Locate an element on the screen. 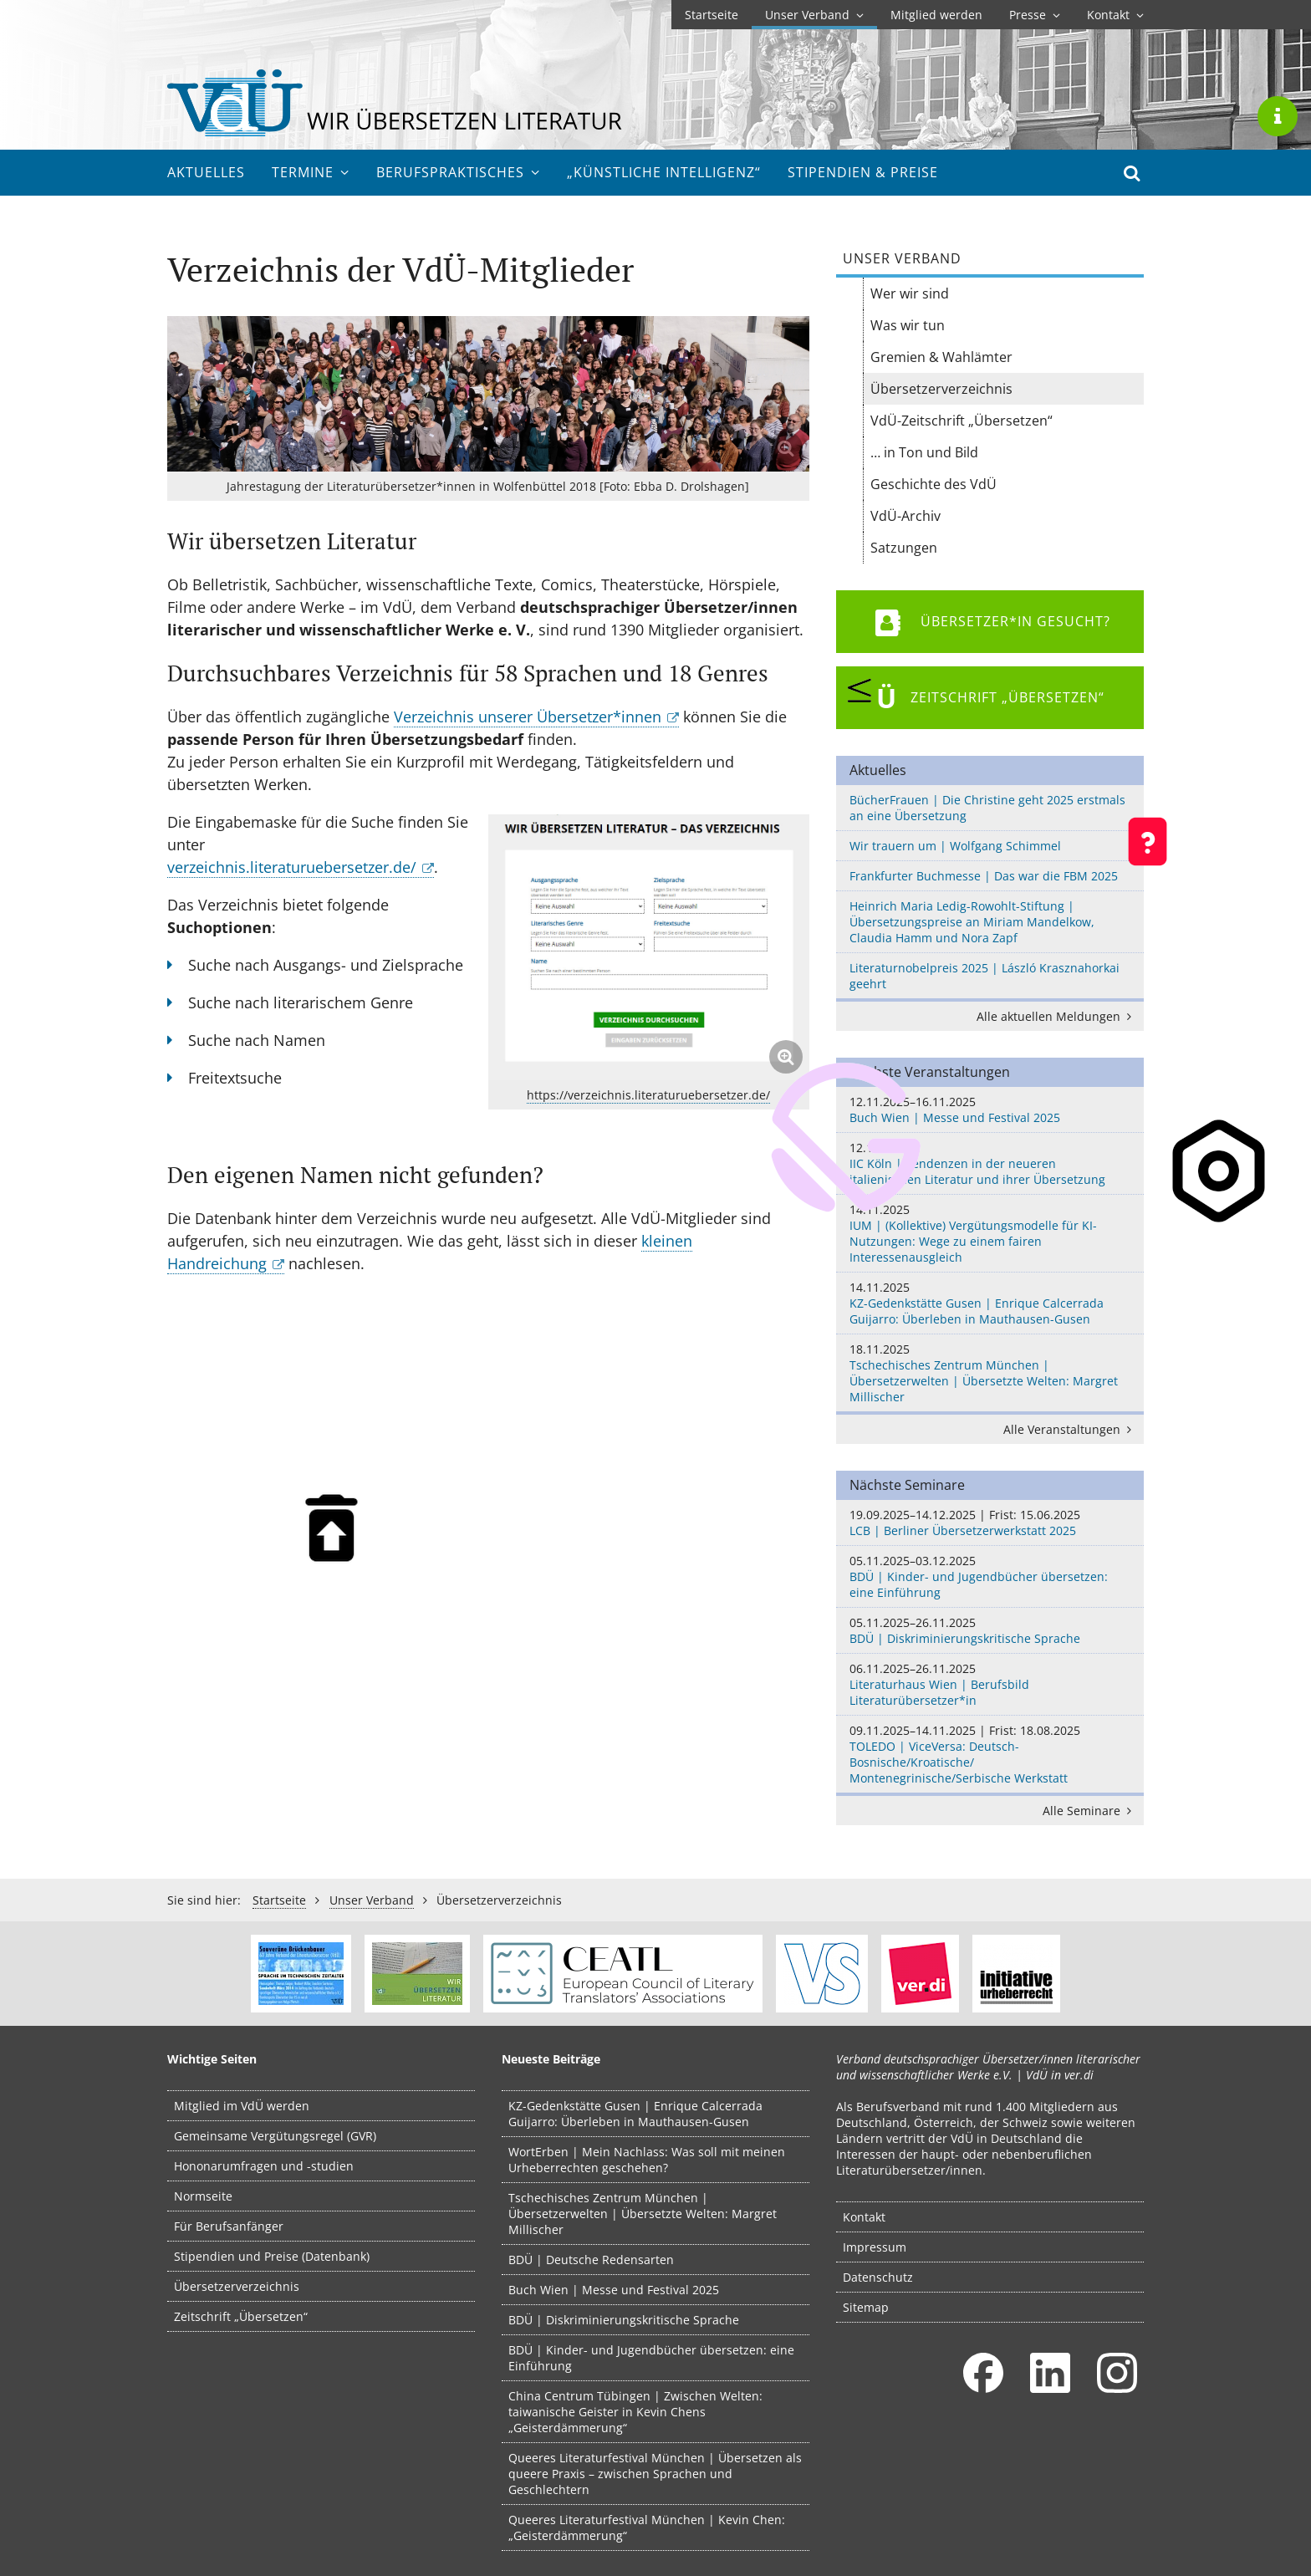  less than or equal to mathematical operator is located at coordinates (860, 691).